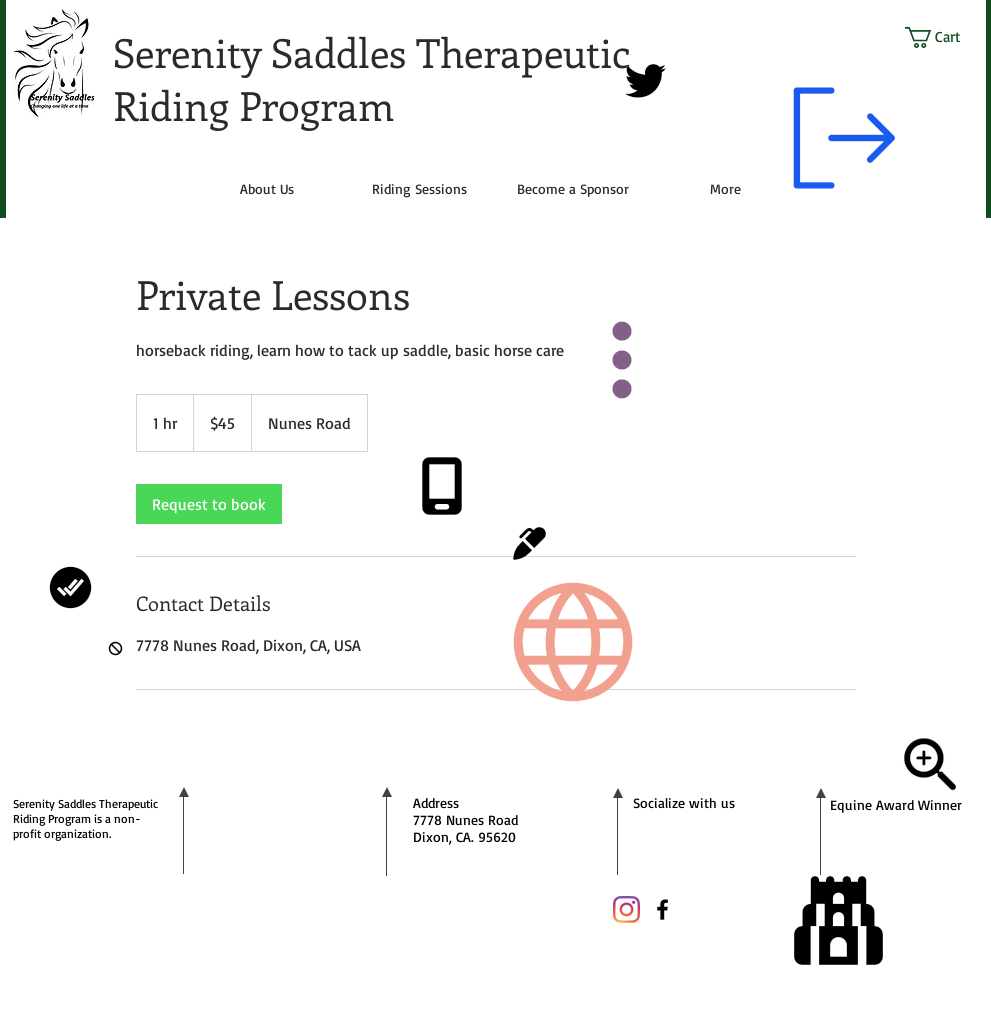 Image resolution: width=991 pixels, height=1026 pixels. I want to click on zoom in on content, so click(931, 765).